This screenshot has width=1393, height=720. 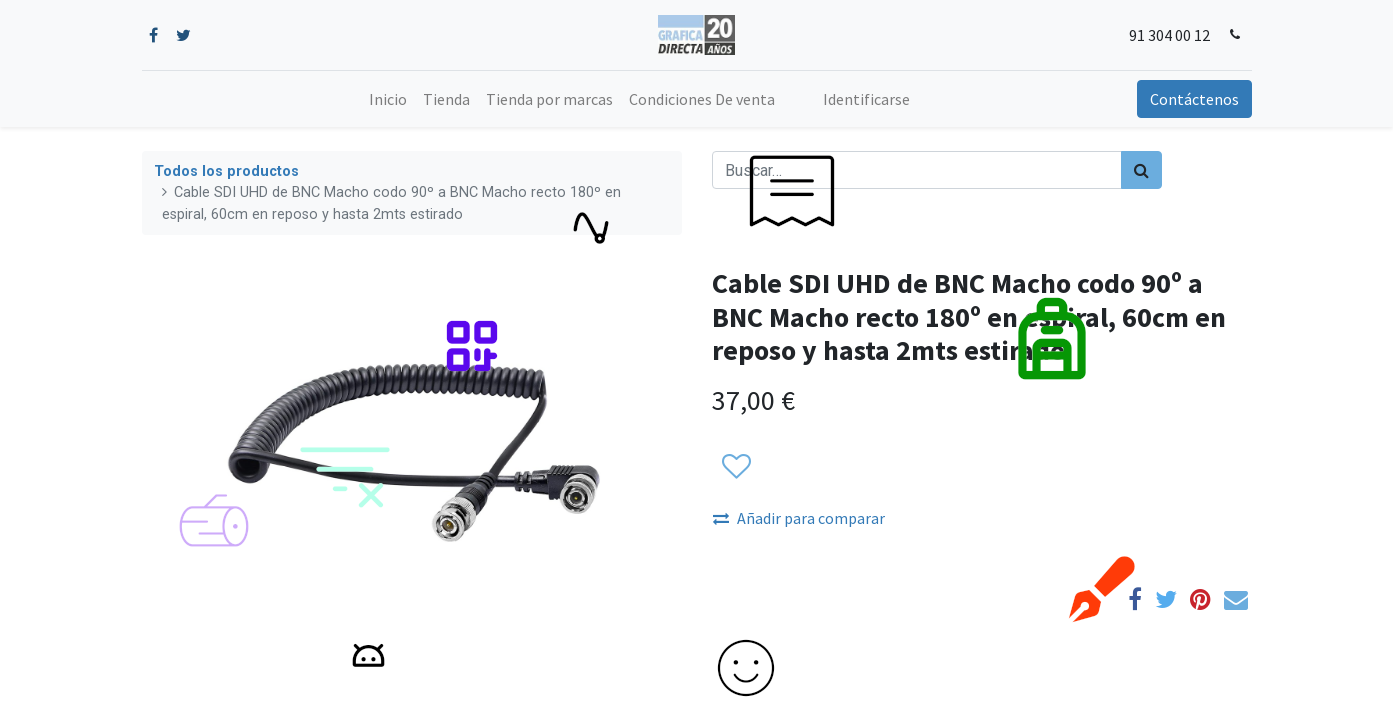 I want to click on android device or operating system indicator, so click(x=368, y=656).